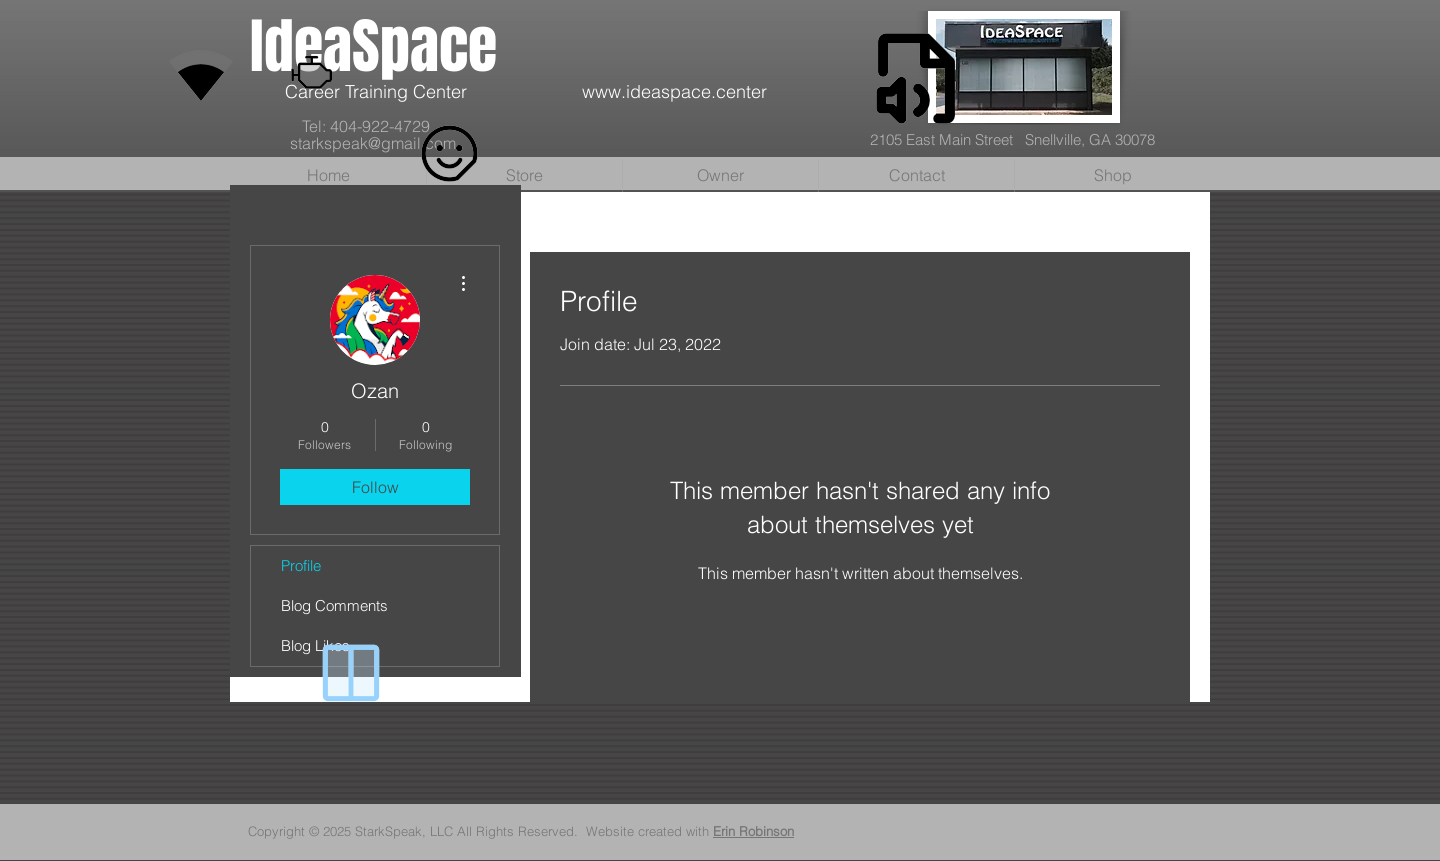 The height and width of the screenshot is (861, 1440). What do you see at coordinates (916, 78) in the screenshot?
I see `open an audio file` at bounding box center [916, 78].